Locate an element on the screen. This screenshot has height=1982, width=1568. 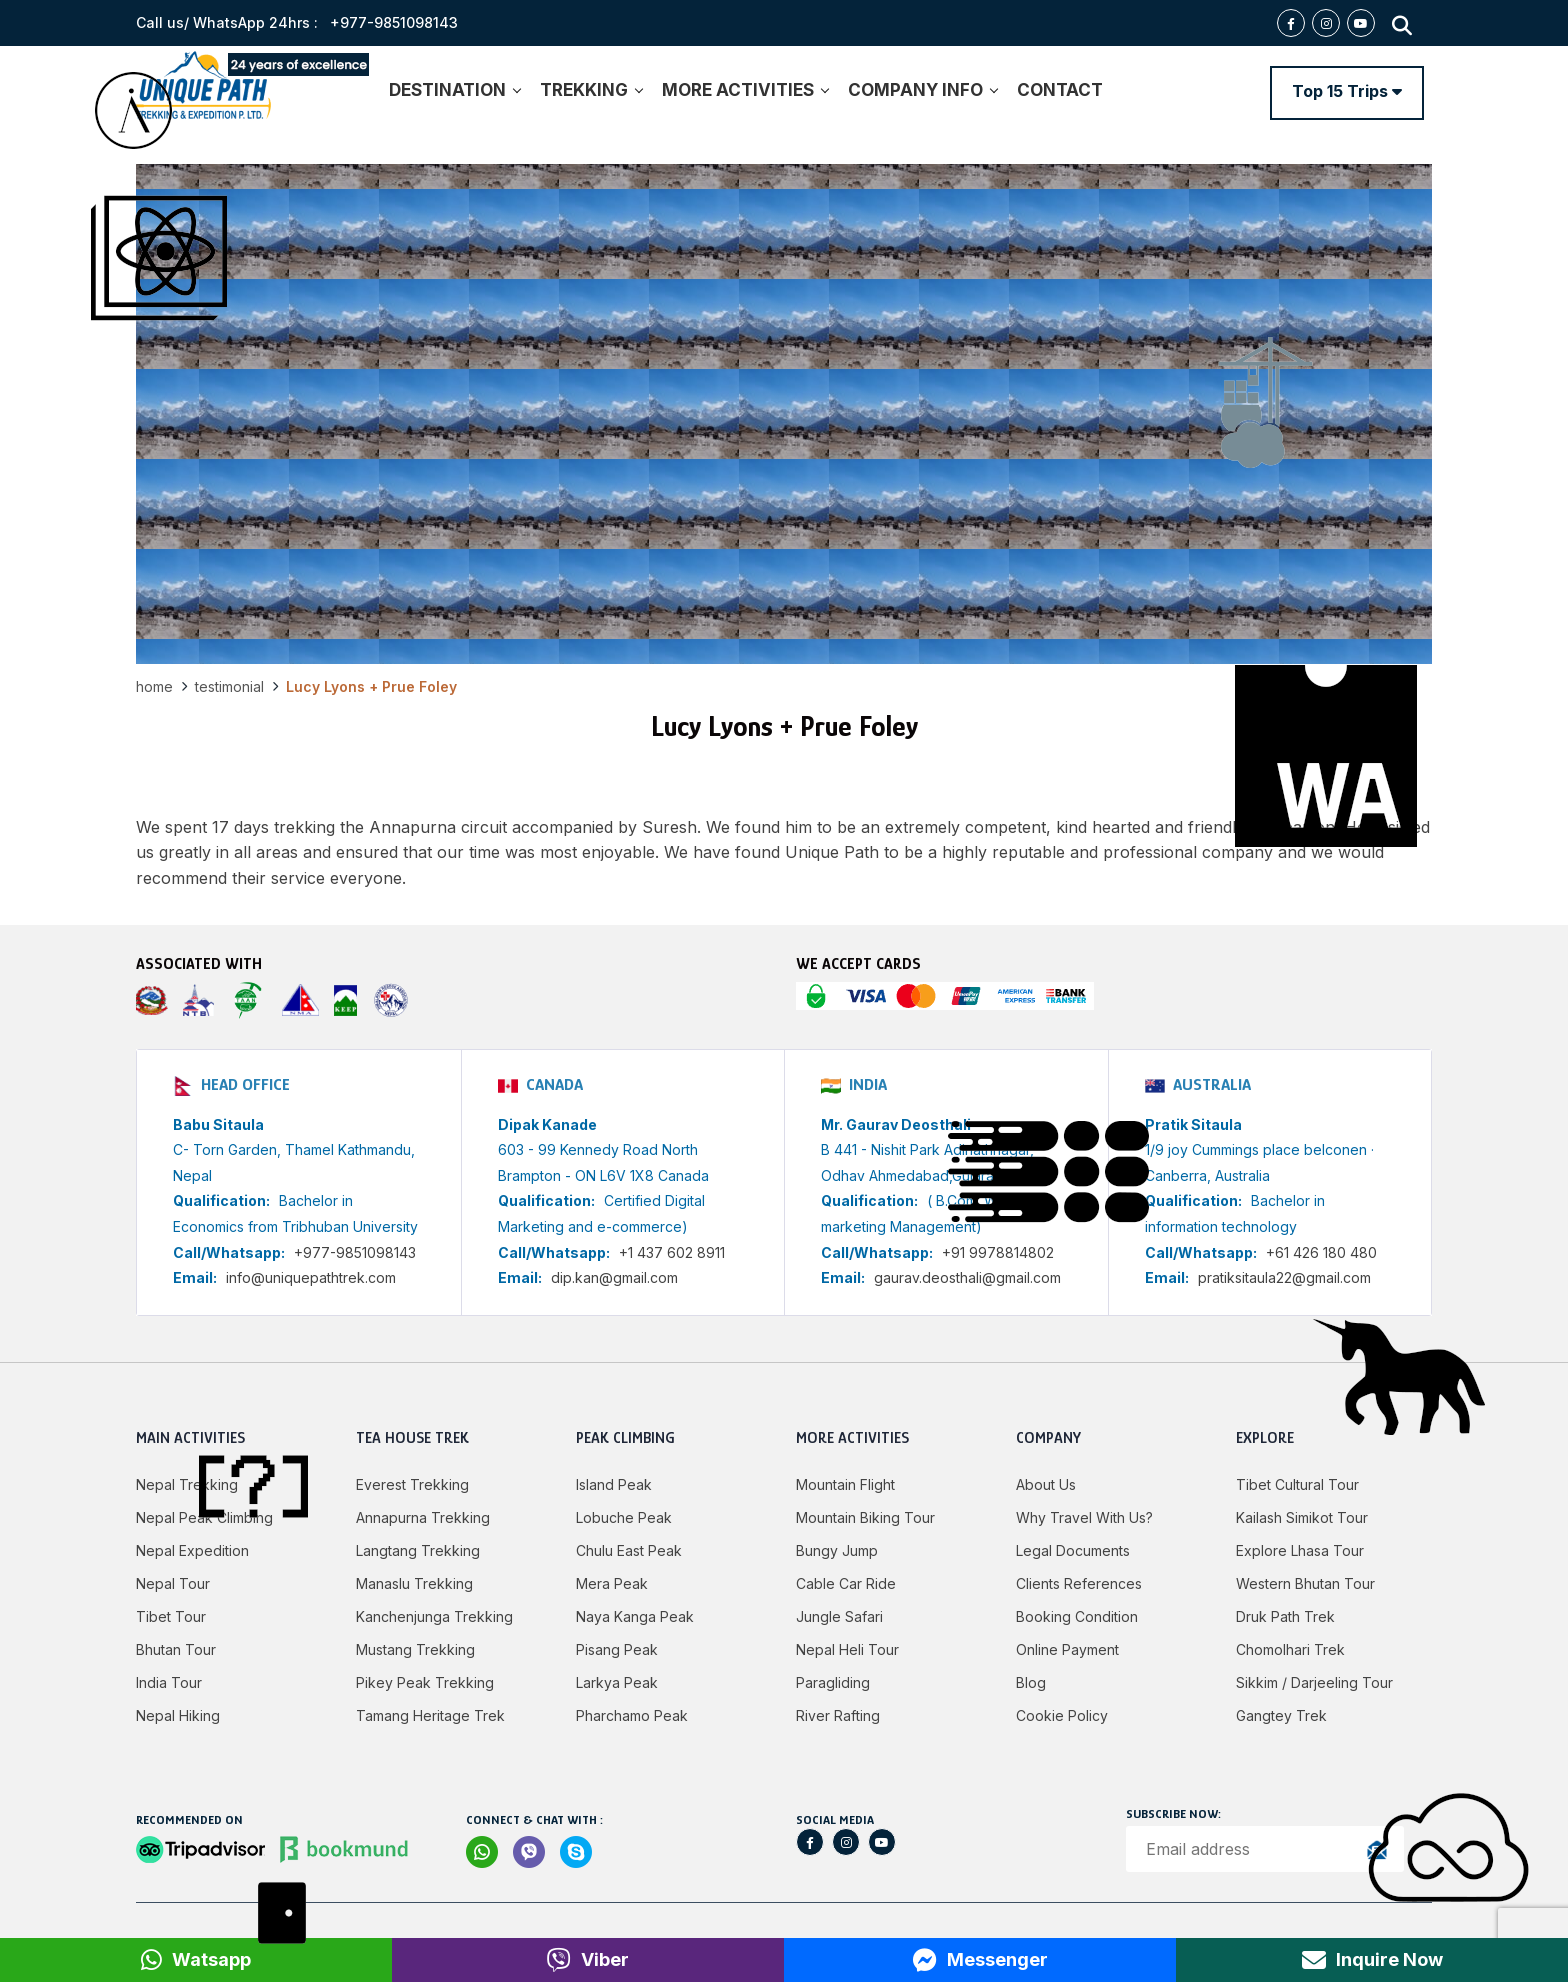
open jsfiddle code editor is located at coordinates (1448, 1847).